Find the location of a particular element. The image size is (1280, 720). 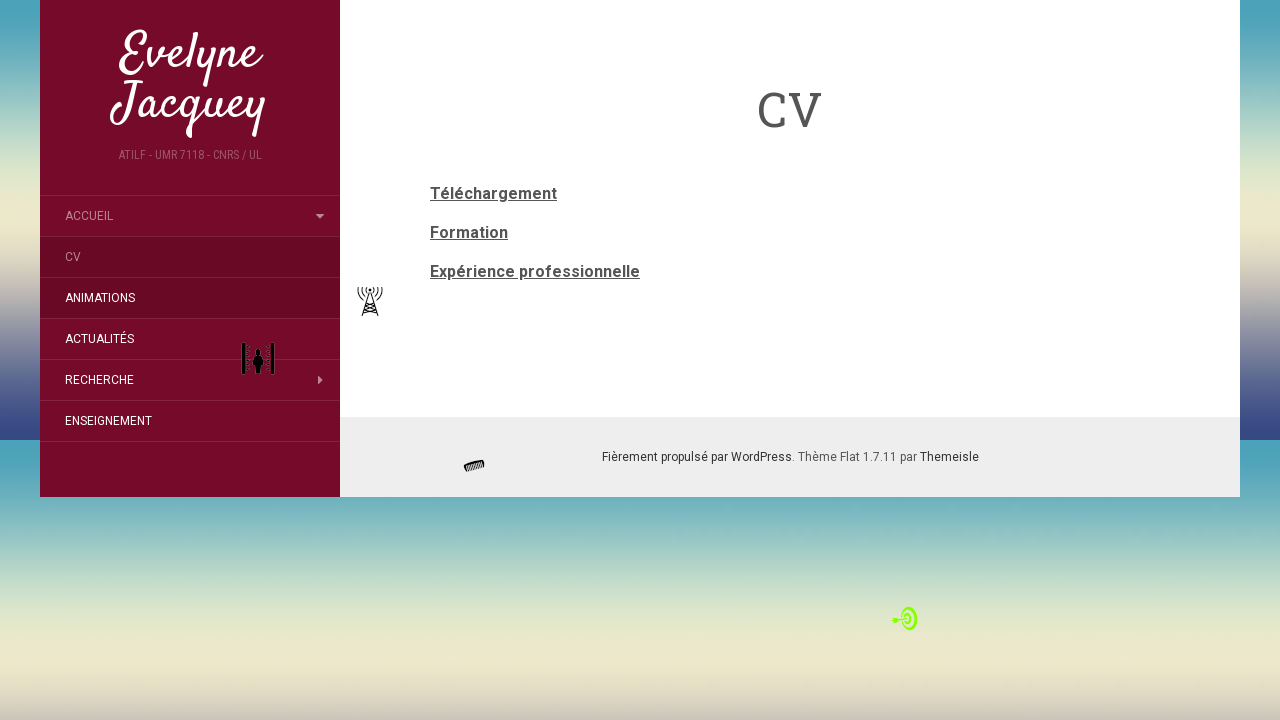

broadcast or transmit a signal is located at coordinates (370, 302).